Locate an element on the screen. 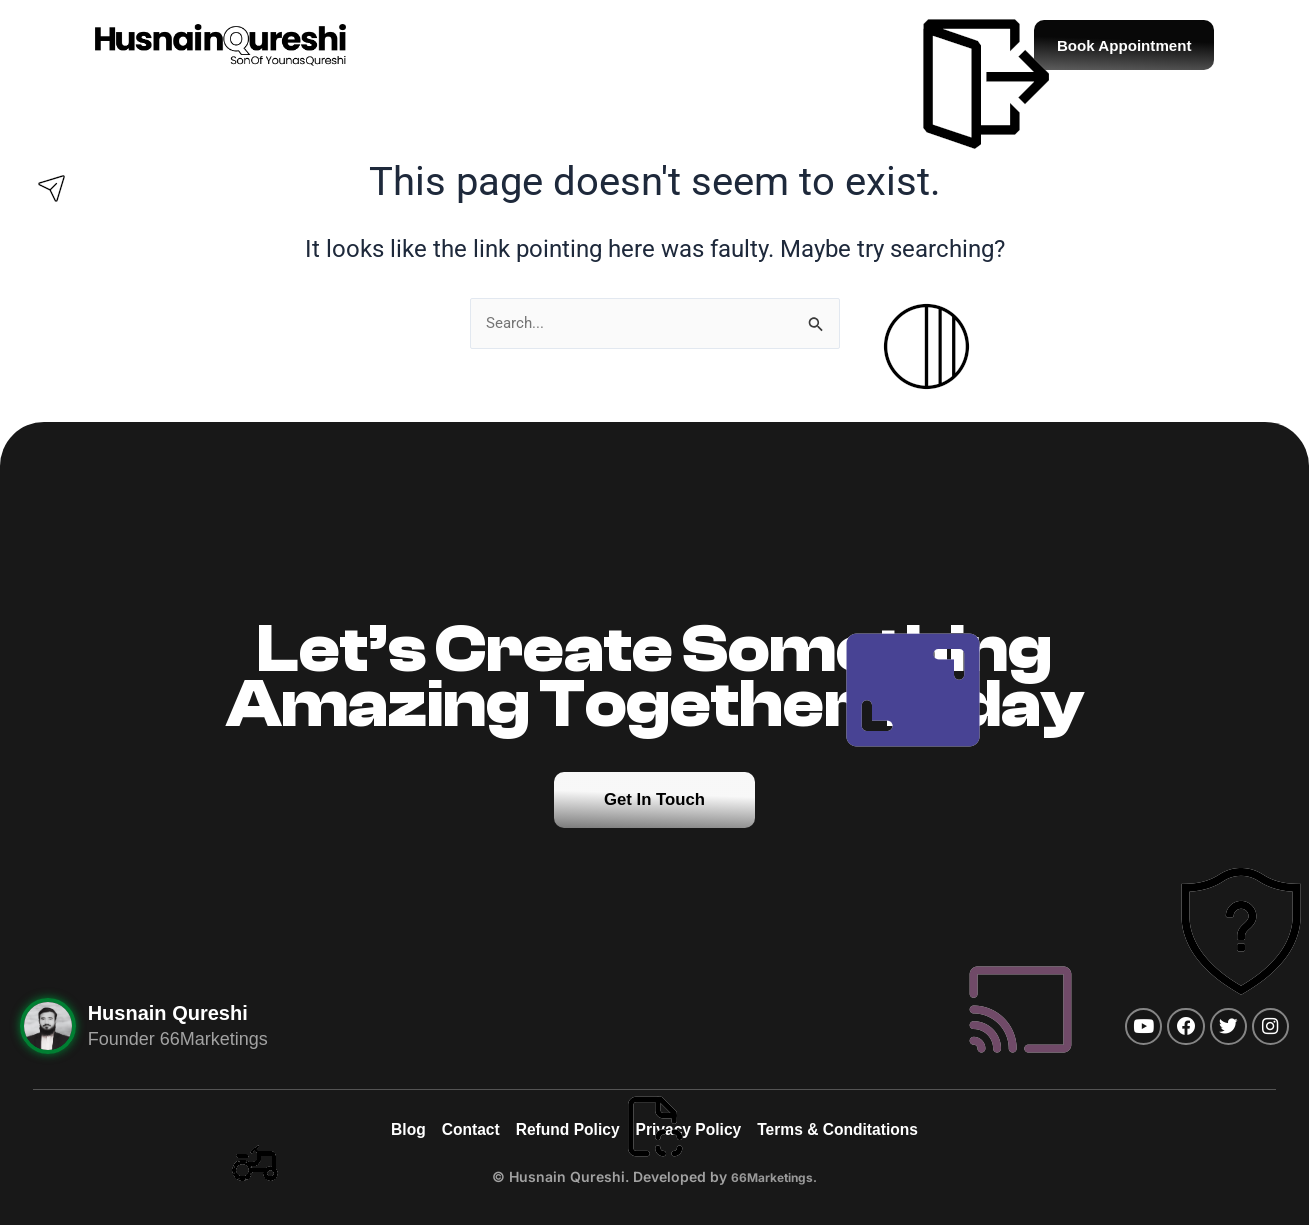  unknown or unverified workspace security status is located at coordinates (1240, 931).